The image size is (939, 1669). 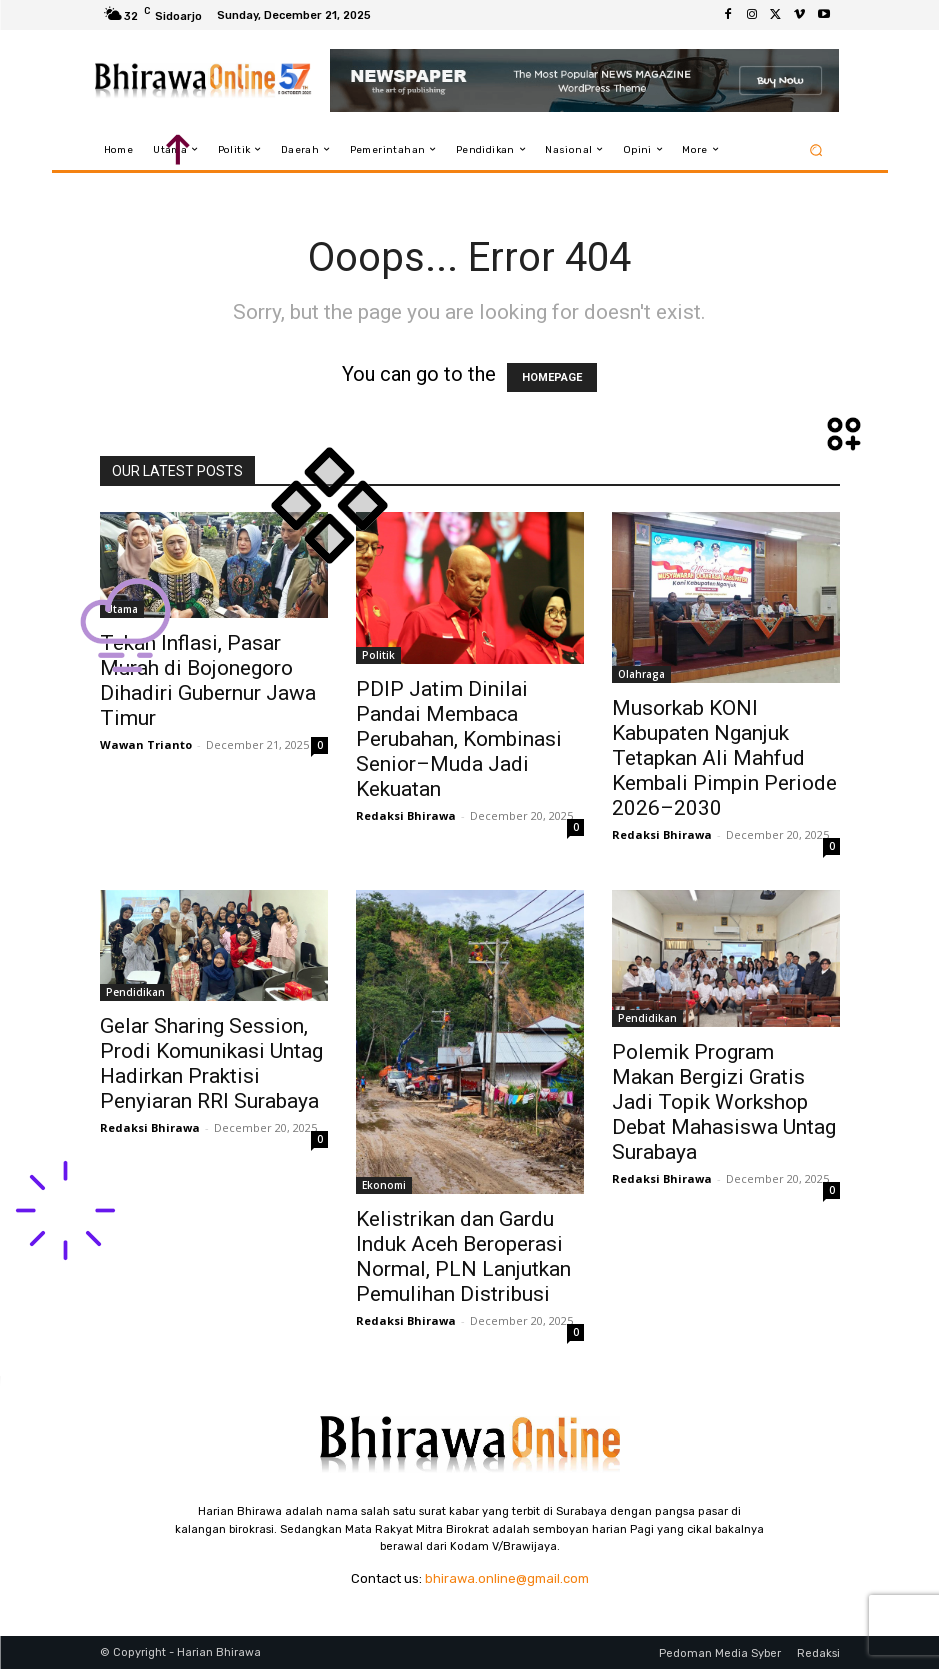 What do you see at coordinates (125, 623) in the screenshot?
I see `indicates foggy weather conditions` at bounding box center [125, 623].